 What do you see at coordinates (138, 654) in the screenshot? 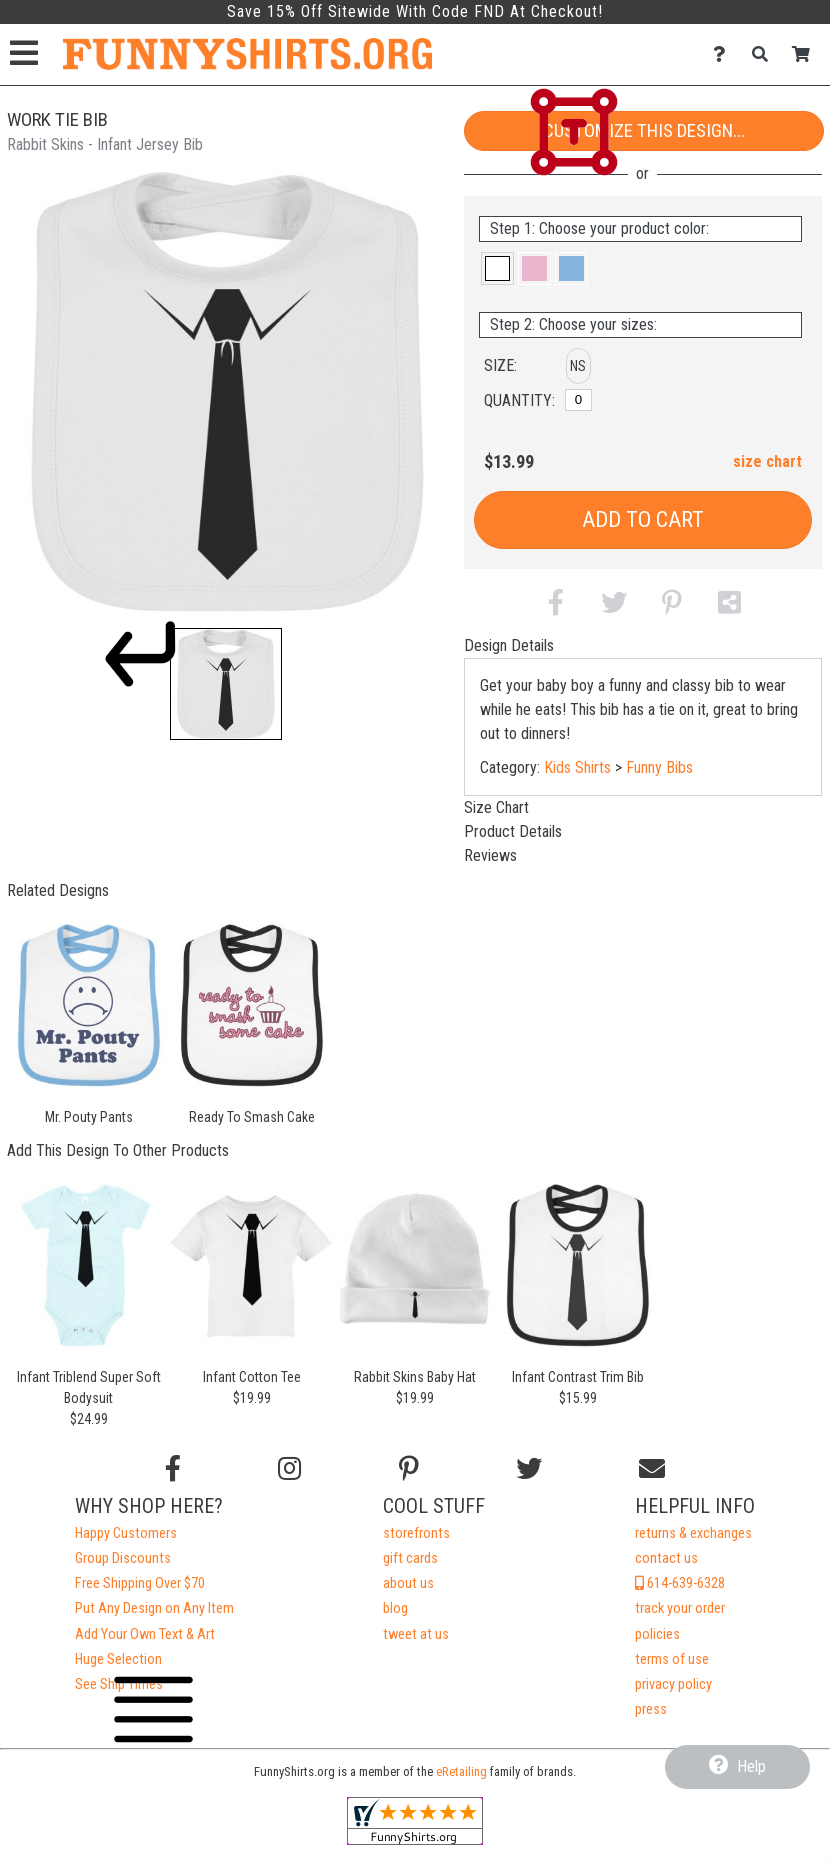
I see `return or enter key` at bounding box center [138, 654].